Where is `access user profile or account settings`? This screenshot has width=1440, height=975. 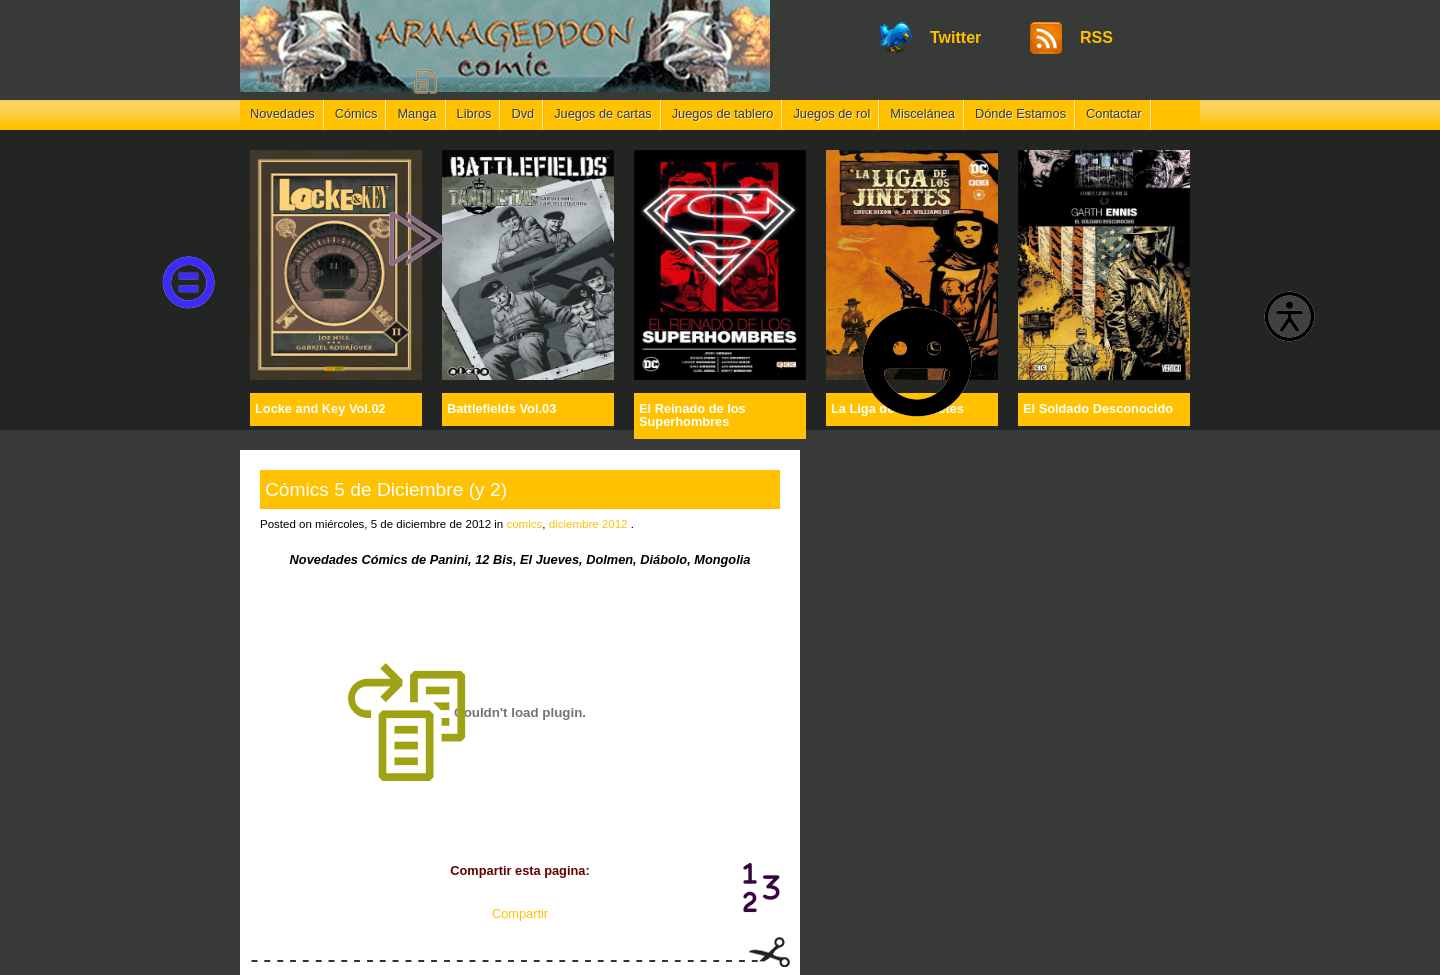 access user profile or account settings is located at coordinates (1289, 316).